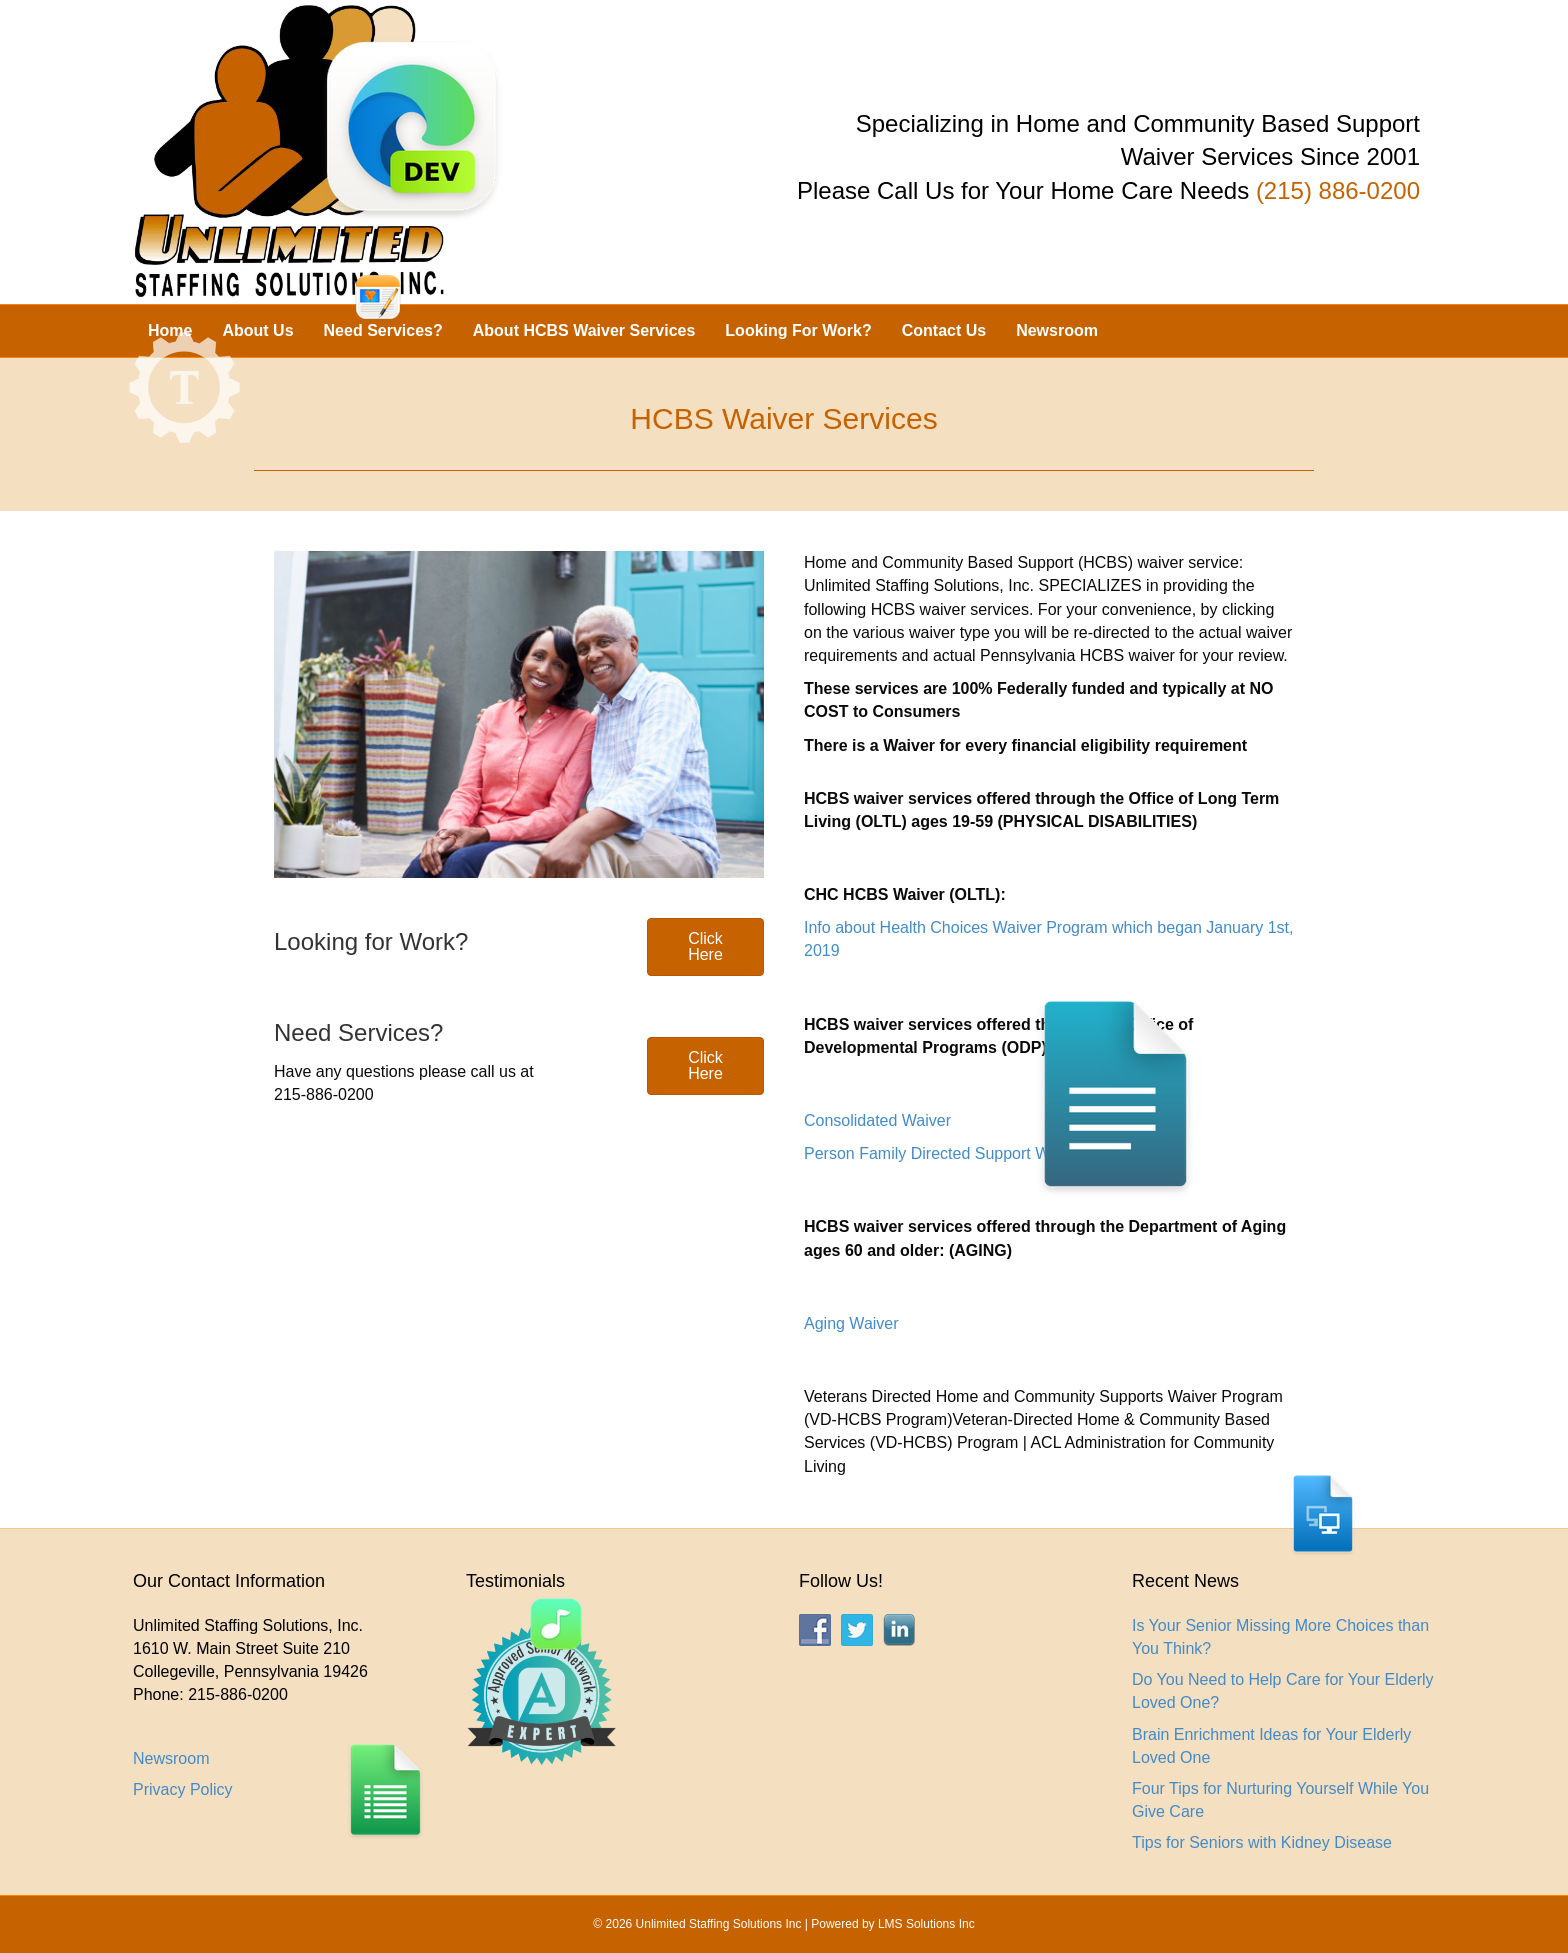  Describe the element at coordinates (411, 126) in the screenshot. I see `open microsoft edge dev browser` at that location.